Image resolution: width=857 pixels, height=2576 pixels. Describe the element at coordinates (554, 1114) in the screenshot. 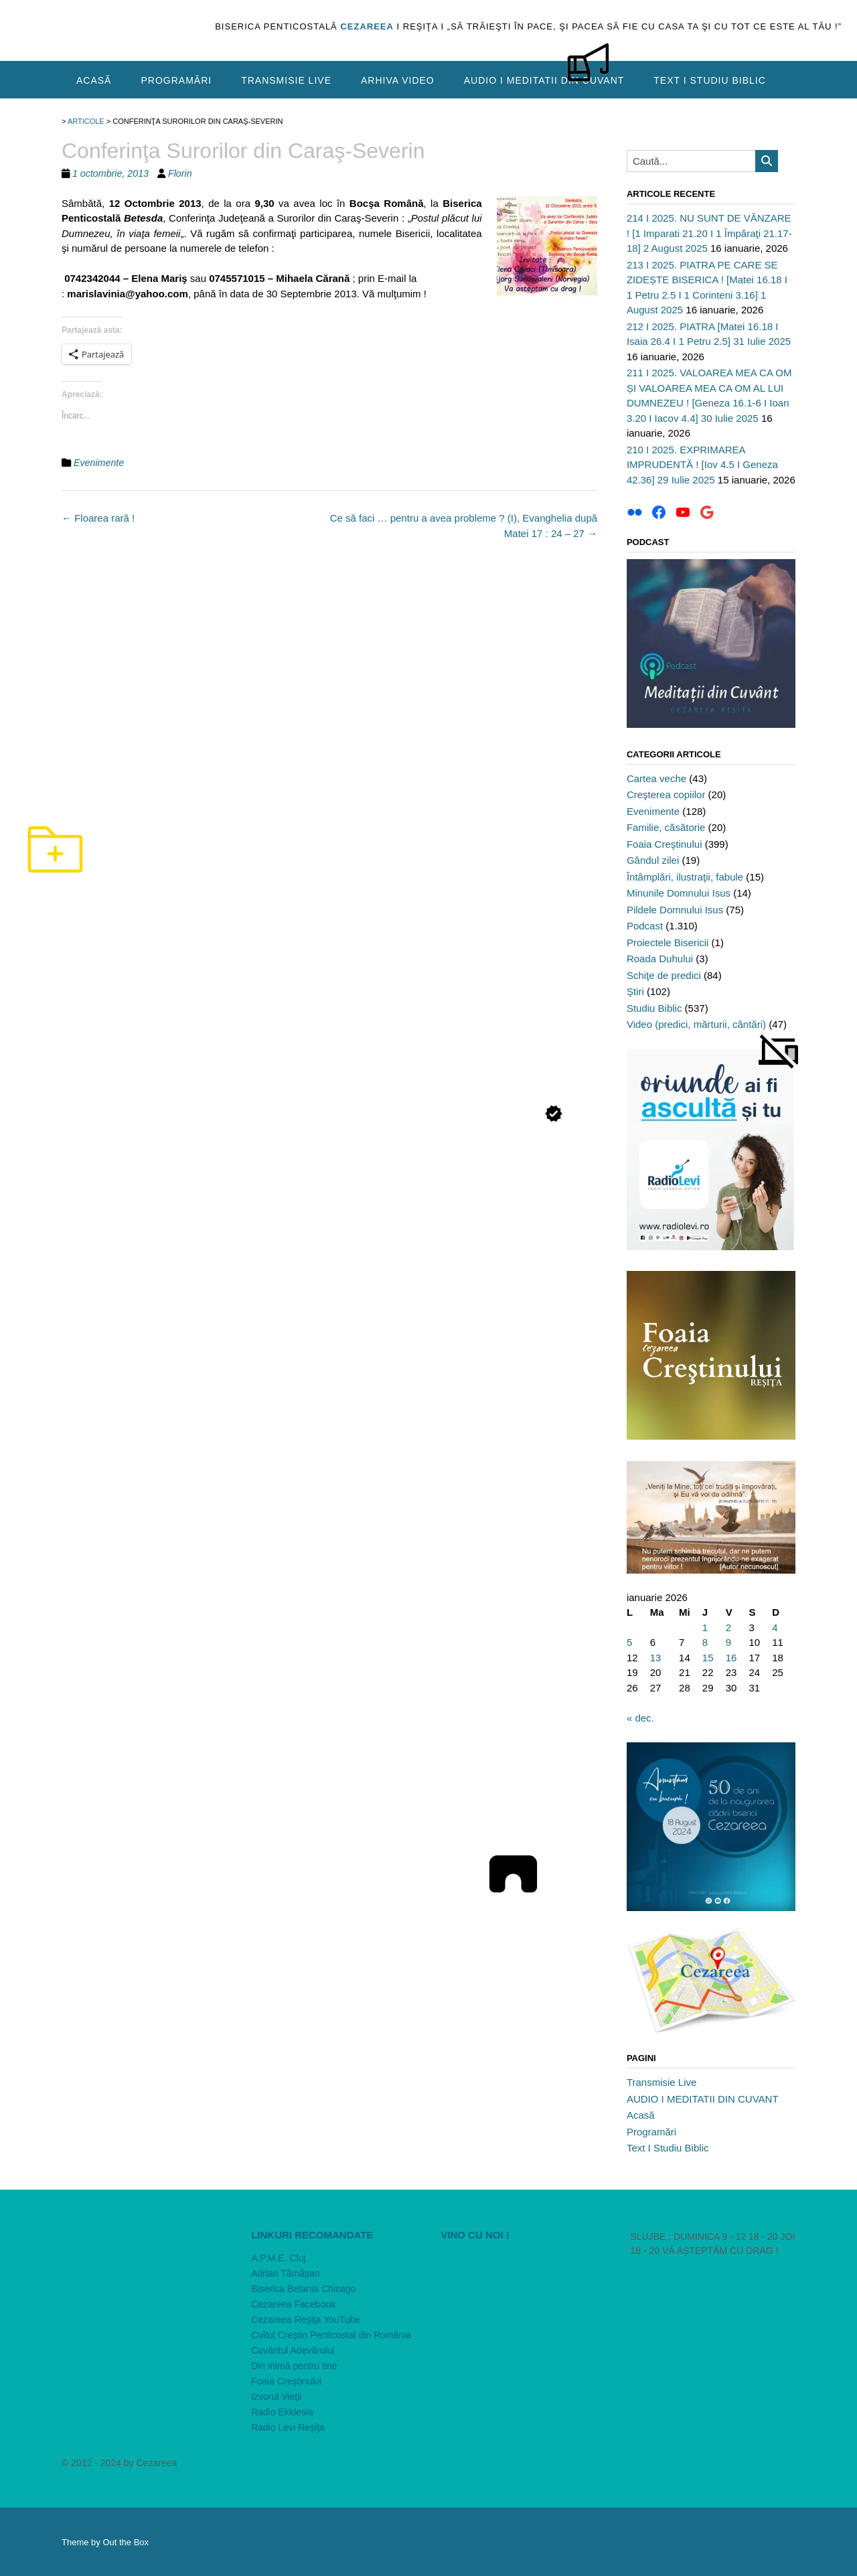

I see `indicates a verified account or profile` at that location.